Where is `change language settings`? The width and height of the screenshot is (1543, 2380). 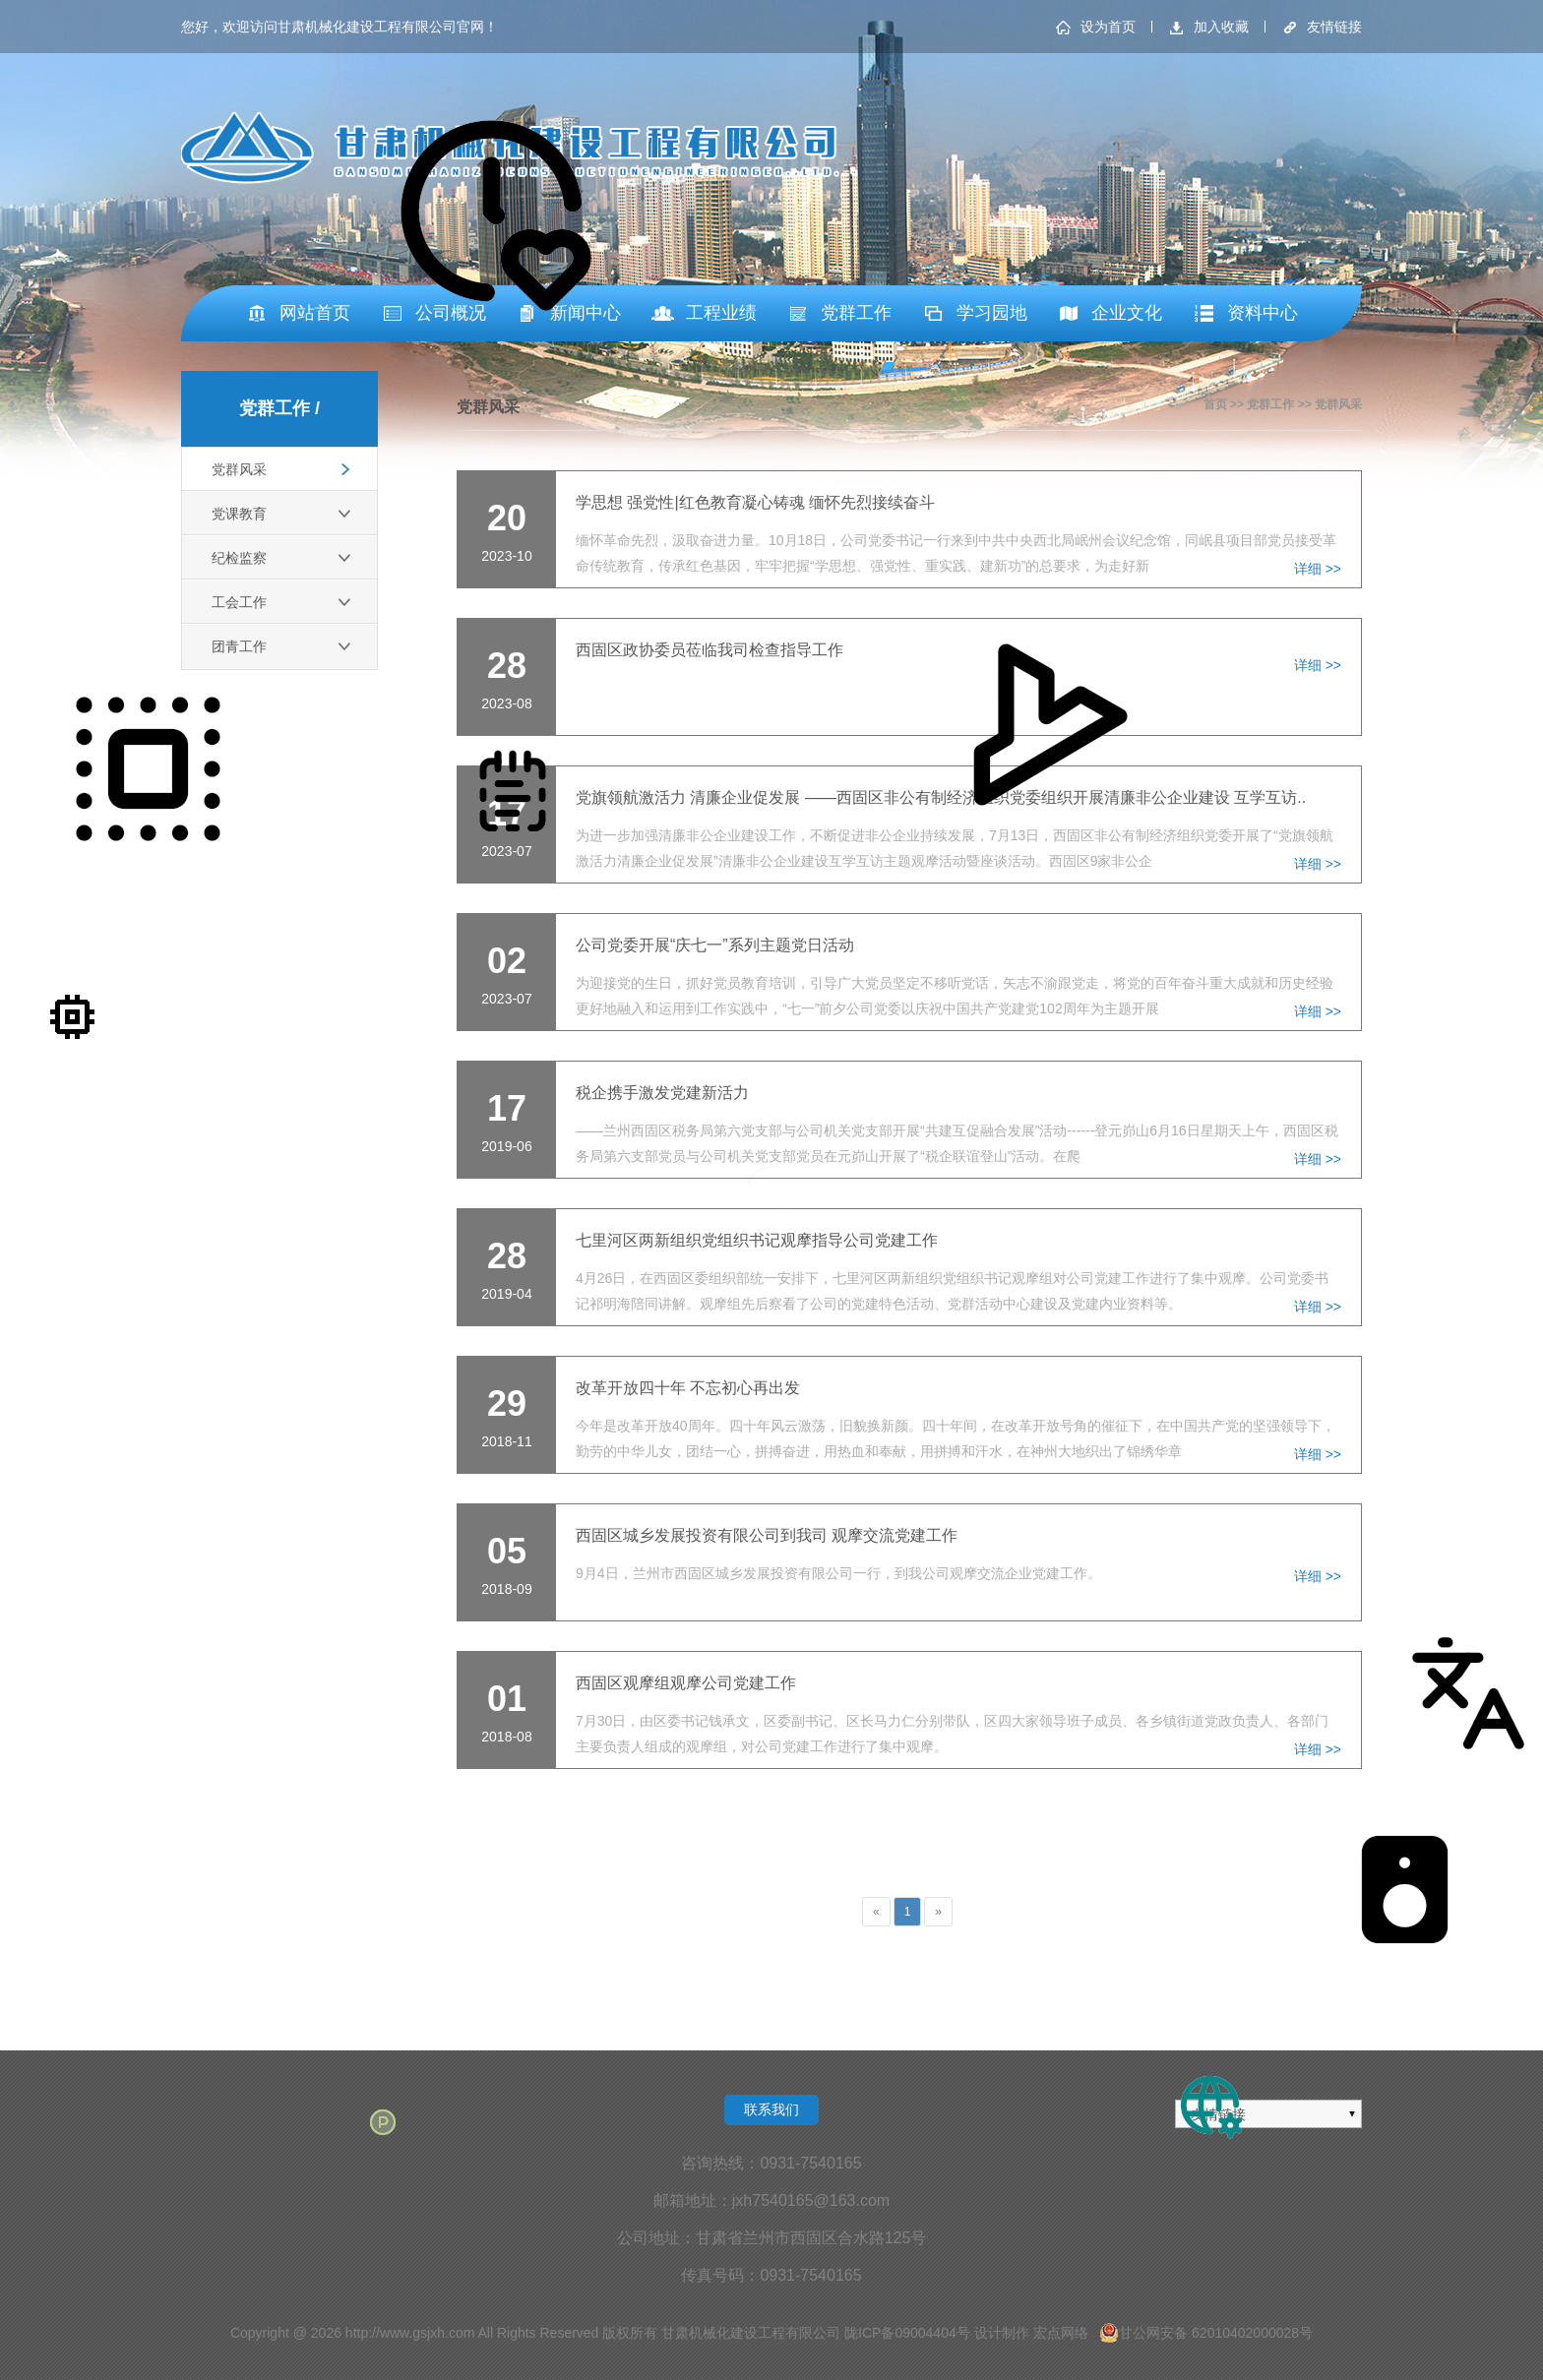
change language settings is located at coordinates (1468, 1693).